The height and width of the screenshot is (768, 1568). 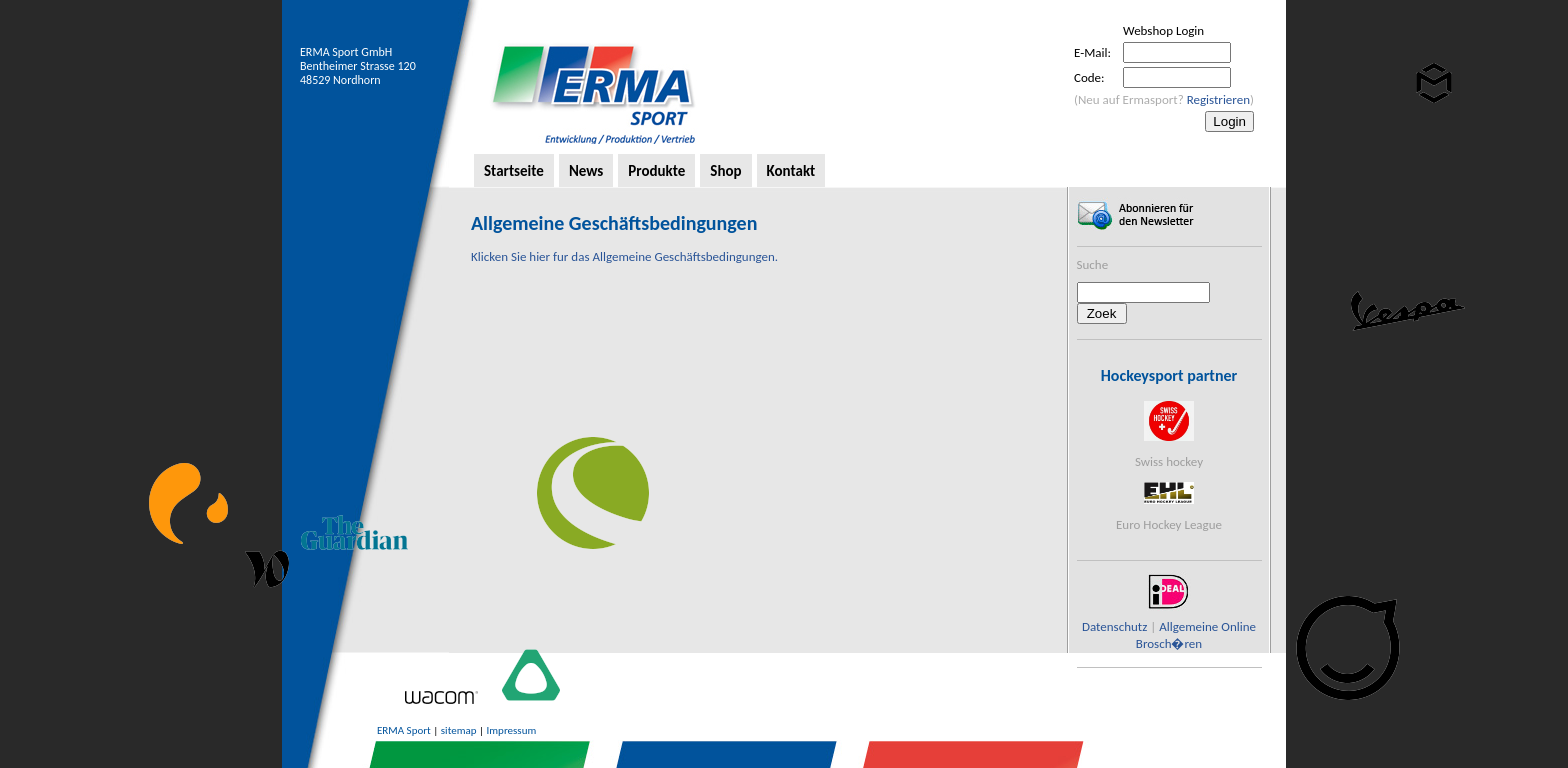 I want to click on HTC Vive brand logo, so click(x=531, y=675).